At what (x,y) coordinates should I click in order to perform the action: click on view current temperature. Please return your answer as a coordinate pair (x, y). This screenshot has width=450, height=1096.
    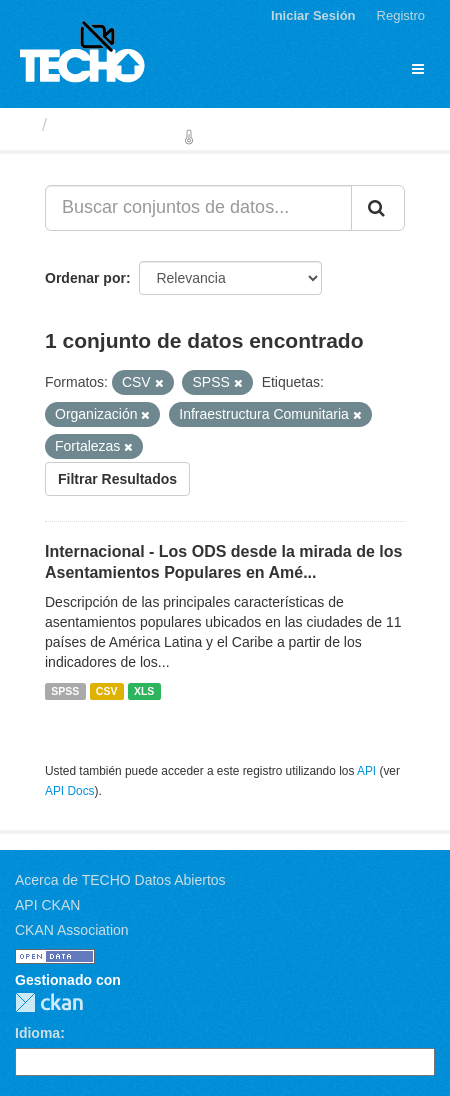
    Looking at the image, I should click on (189, 137).